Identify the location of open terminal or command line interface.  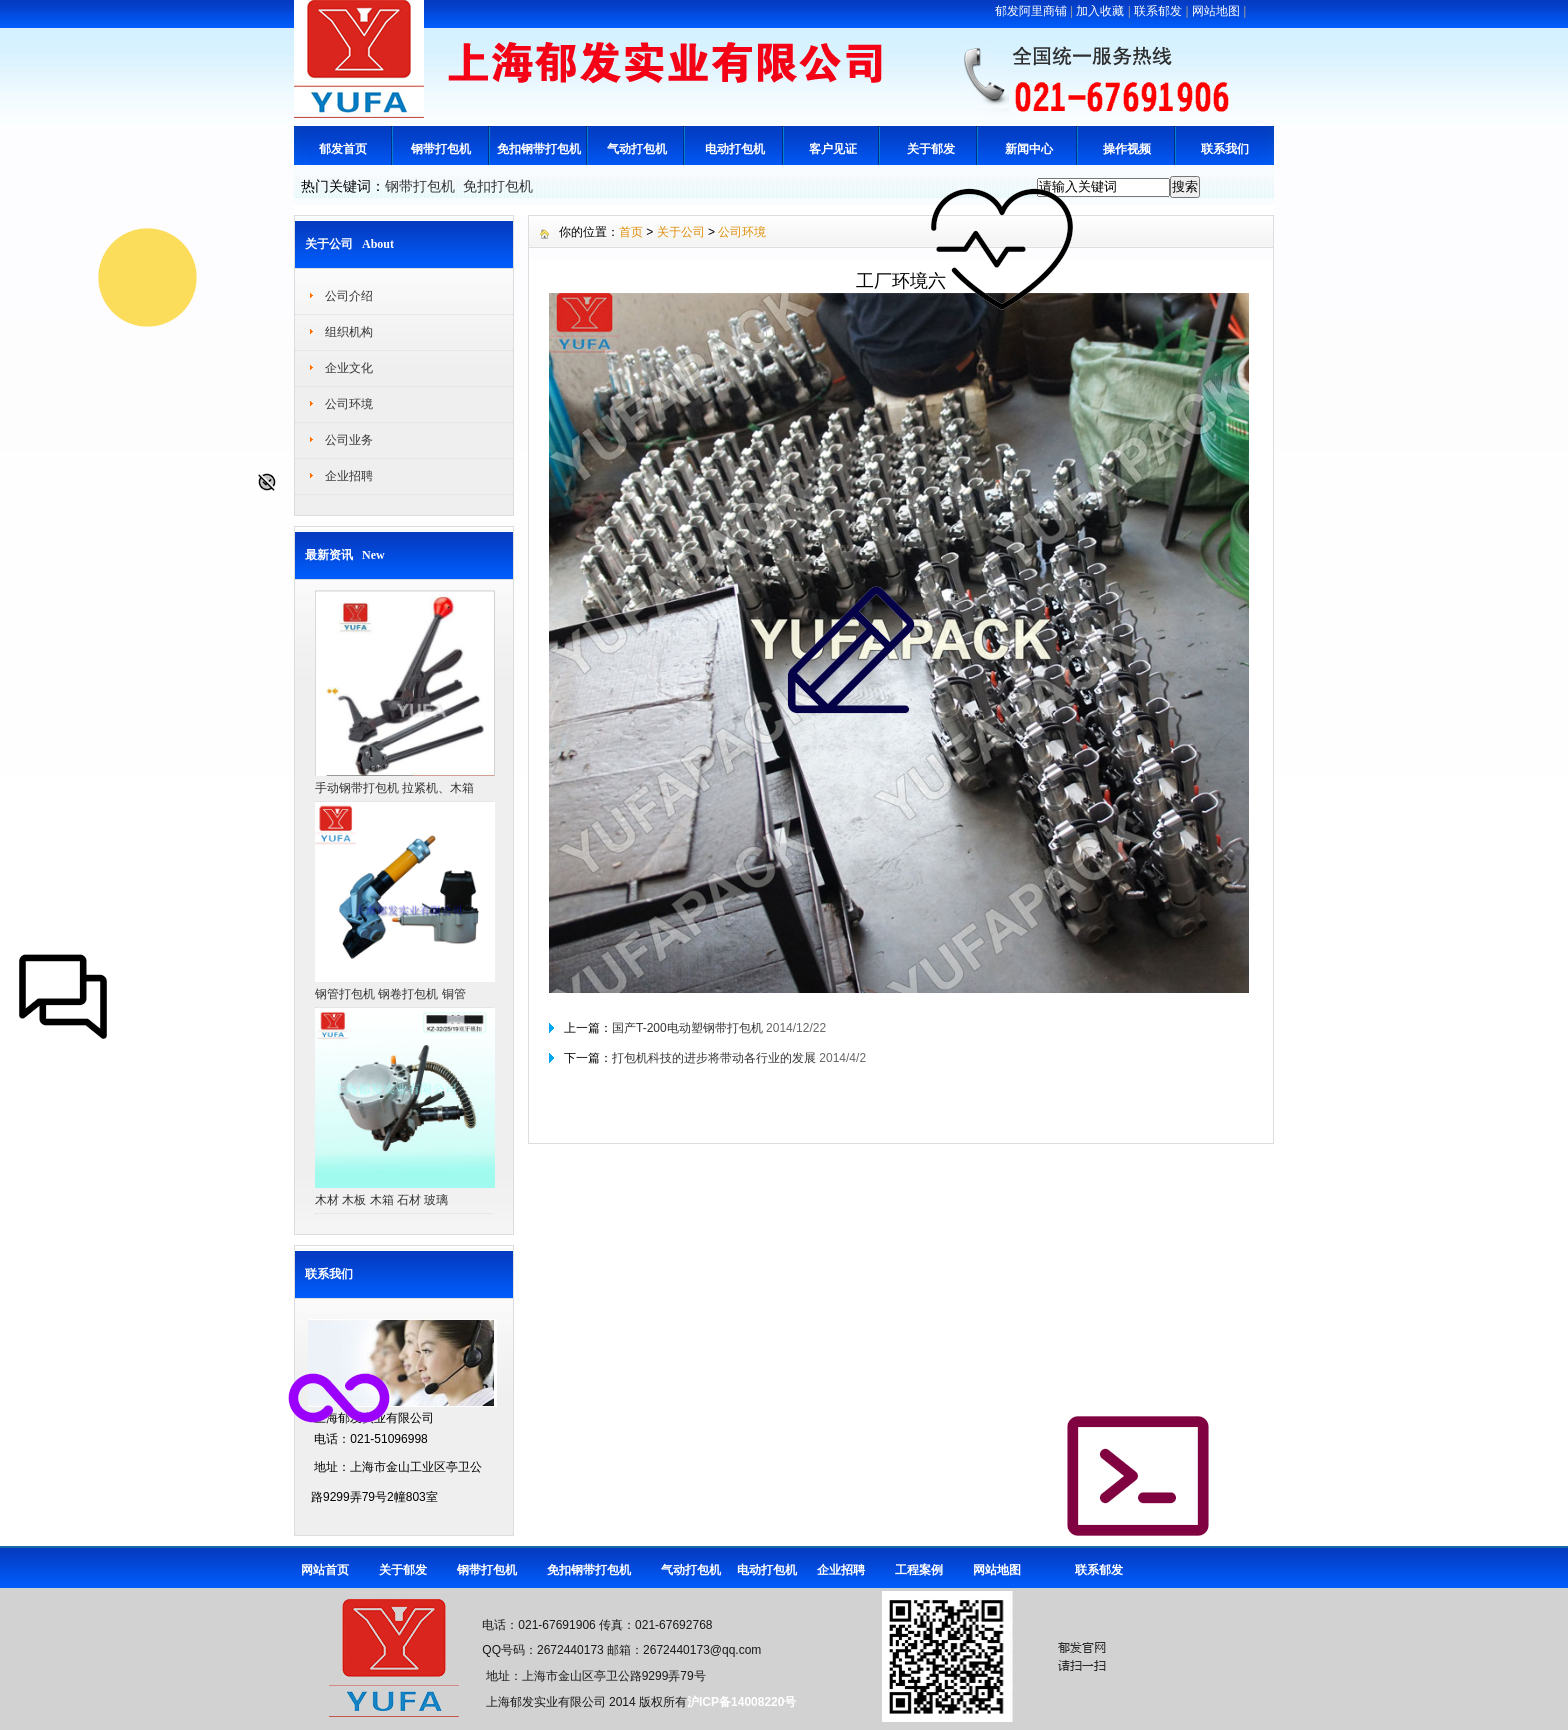
(1138, 1476).